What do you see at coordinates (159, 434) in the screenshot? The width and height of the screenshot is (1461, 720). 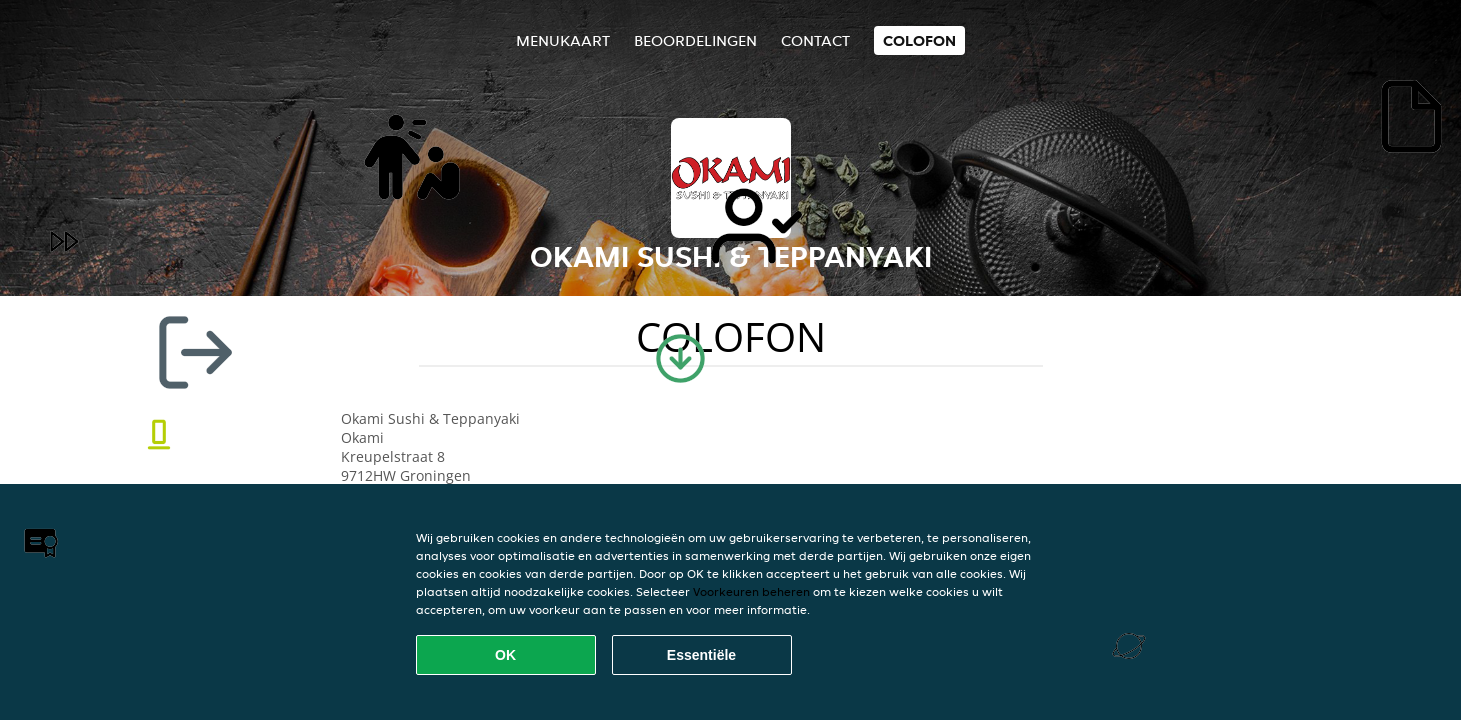 I see `align object to bottom edge` at bounding box center [159, 434].